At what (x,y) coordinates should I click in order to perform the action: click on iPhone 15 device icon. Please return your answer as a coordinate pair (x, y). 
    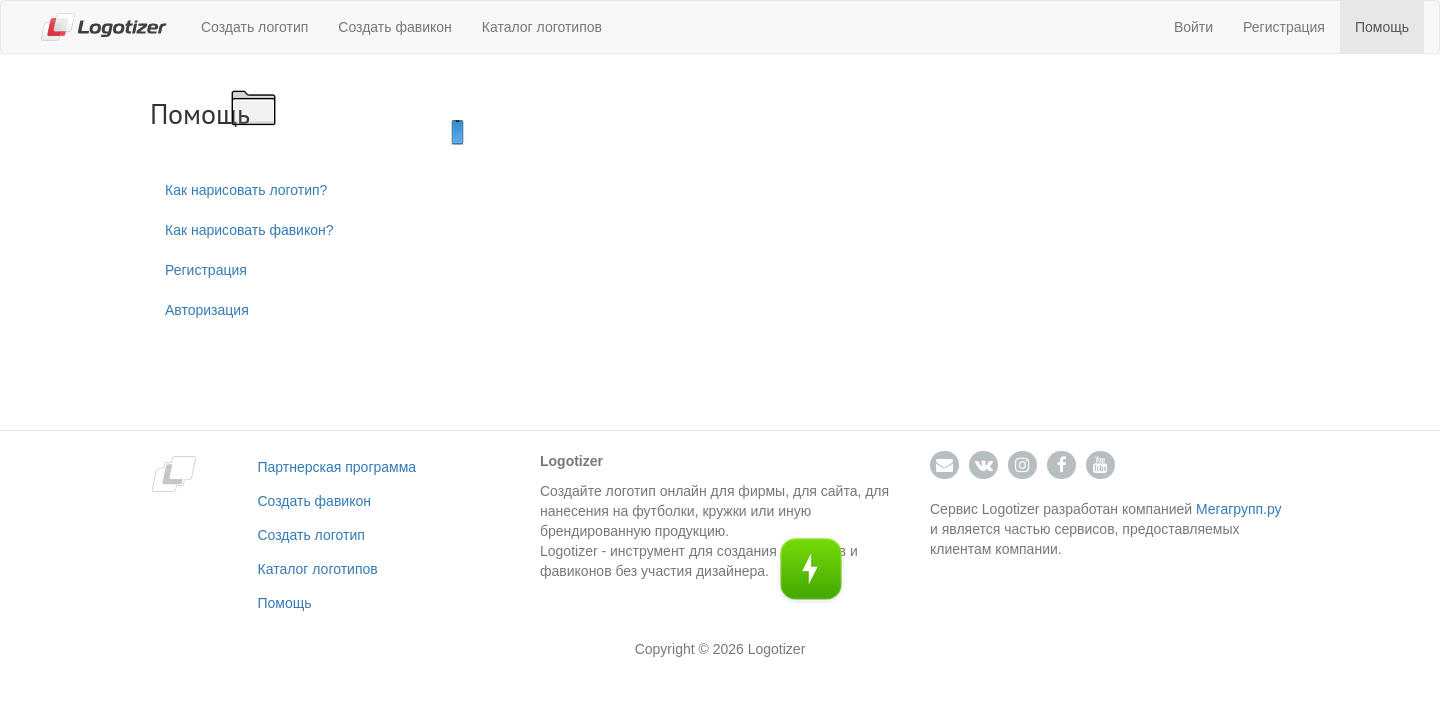
    Looking at the image, I should click on (457, 132).